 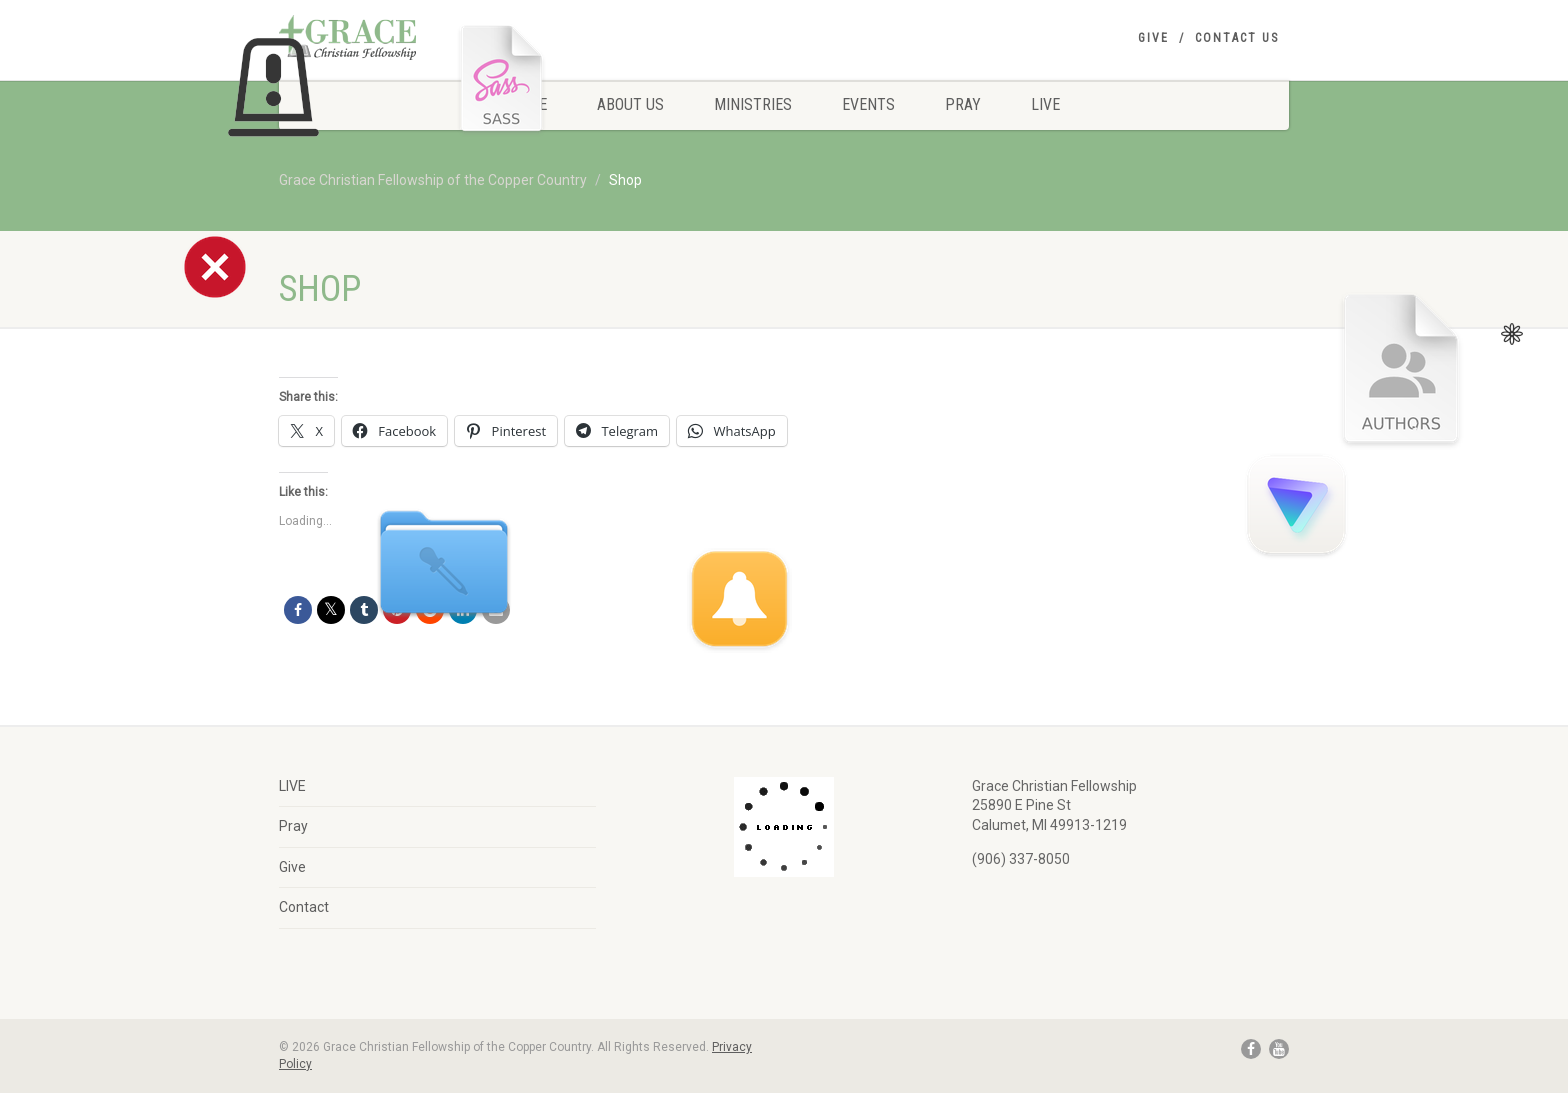 What do you see at coordinates (1512, 334) in the screenshot?
I see `open budgie window shuffler workspace manager` at bounding box center [1512, 334].